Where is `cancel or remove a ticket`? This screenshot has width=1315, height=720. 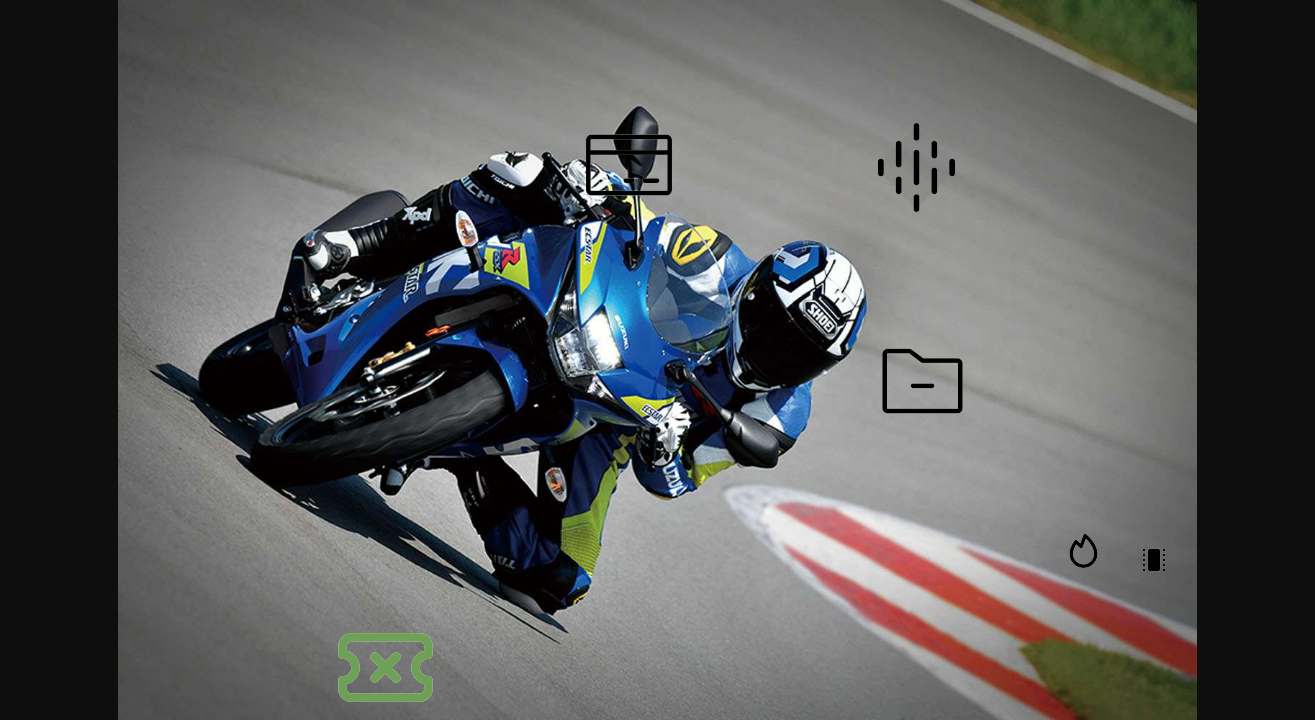 cancel or remove a ticket is located at coordinates (385, 667).